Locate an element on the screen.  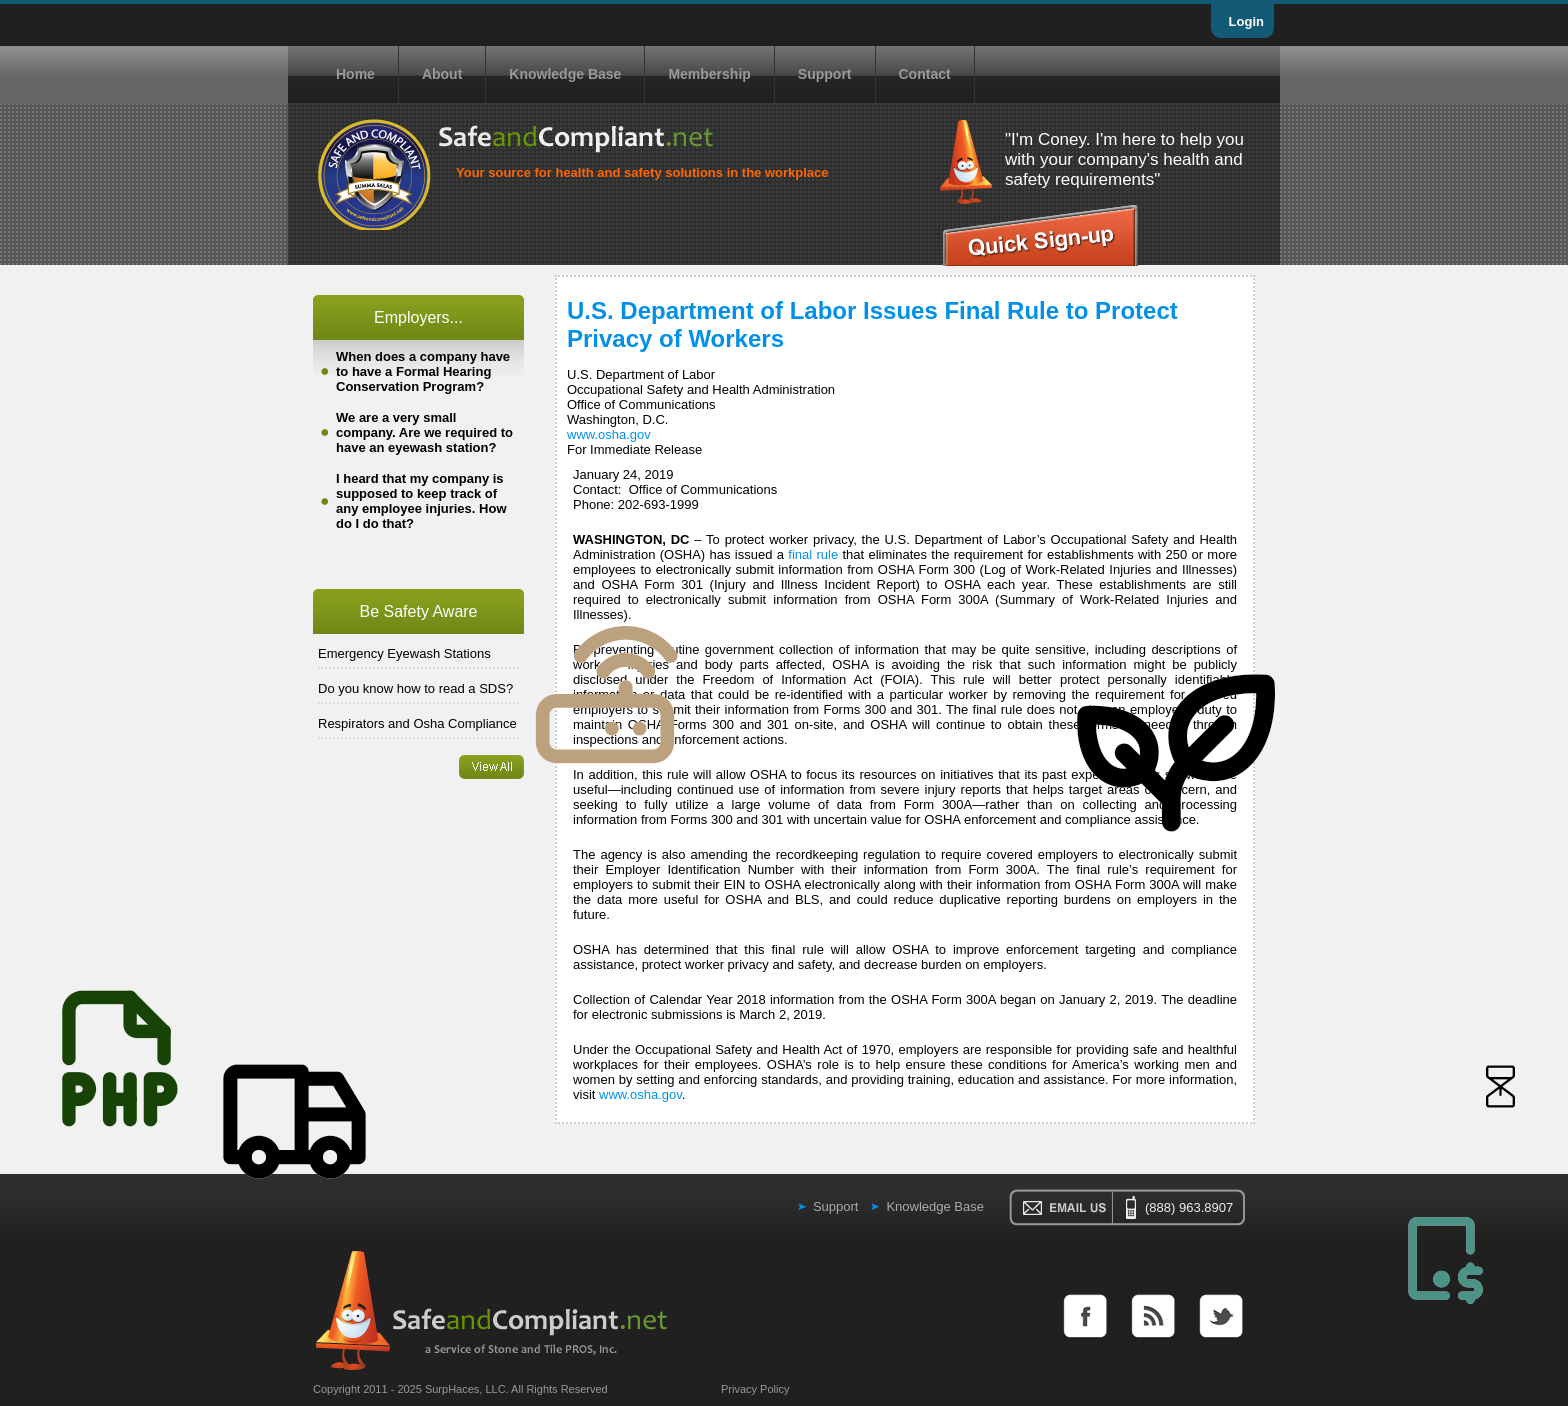
access tablet payment or billing settings is located at coordinates (1441, 1258).